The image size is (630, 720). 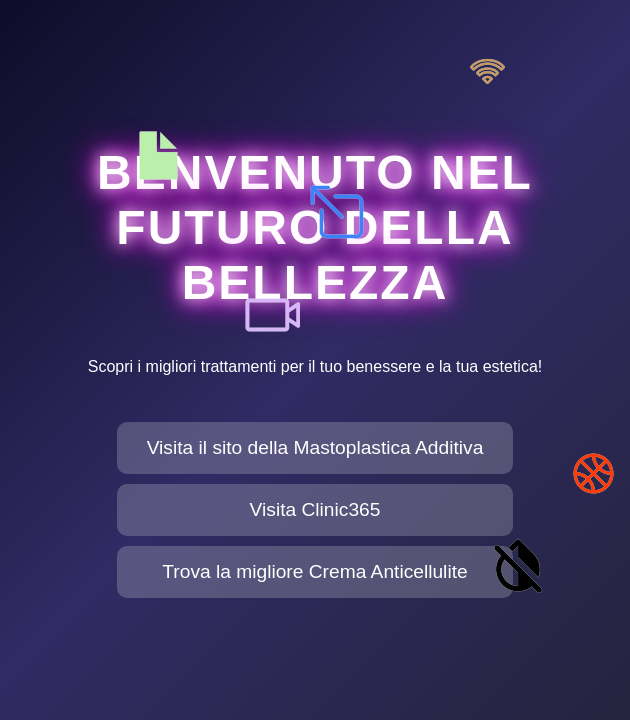 What do you see at coordinates (518, 565) in the screenshot?
I see `disable color inversion mode` at bounding box center [518, 565].